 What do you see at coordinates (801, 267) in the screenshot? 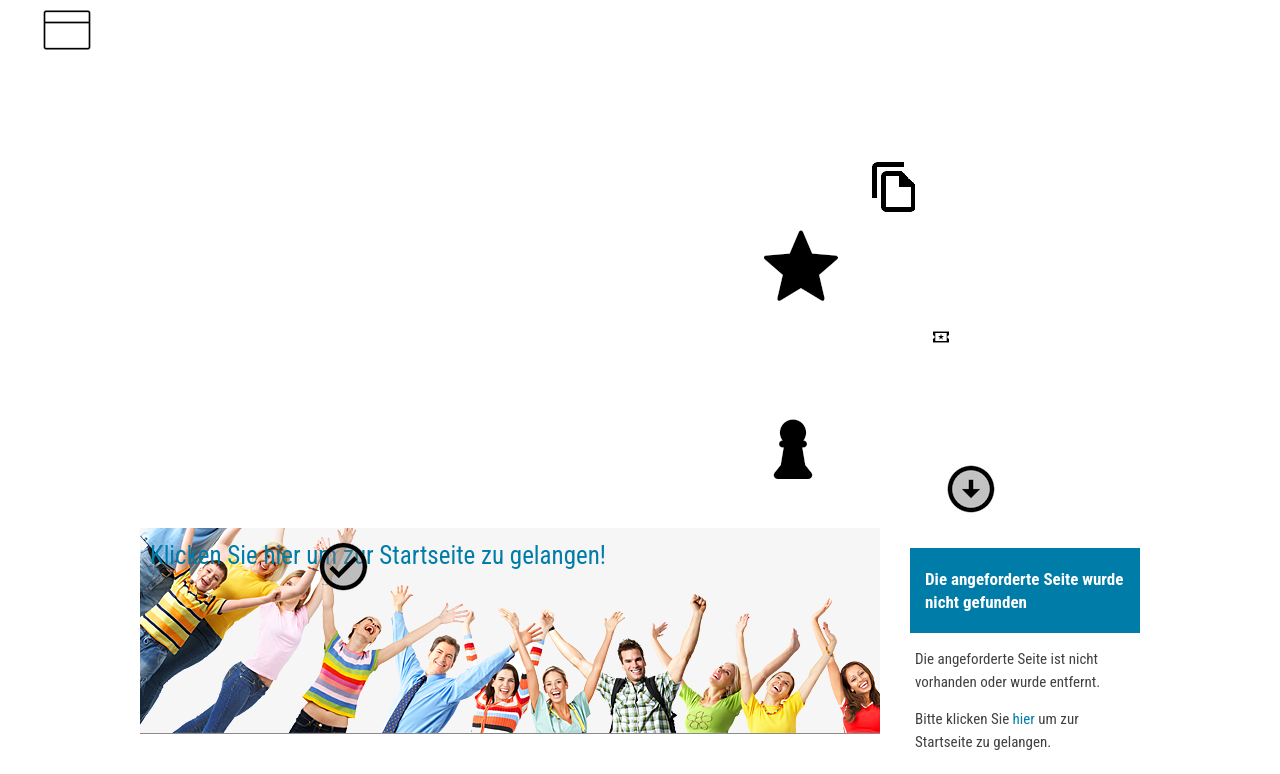
I see `add item to favorites` at bounding box center [801, 267].